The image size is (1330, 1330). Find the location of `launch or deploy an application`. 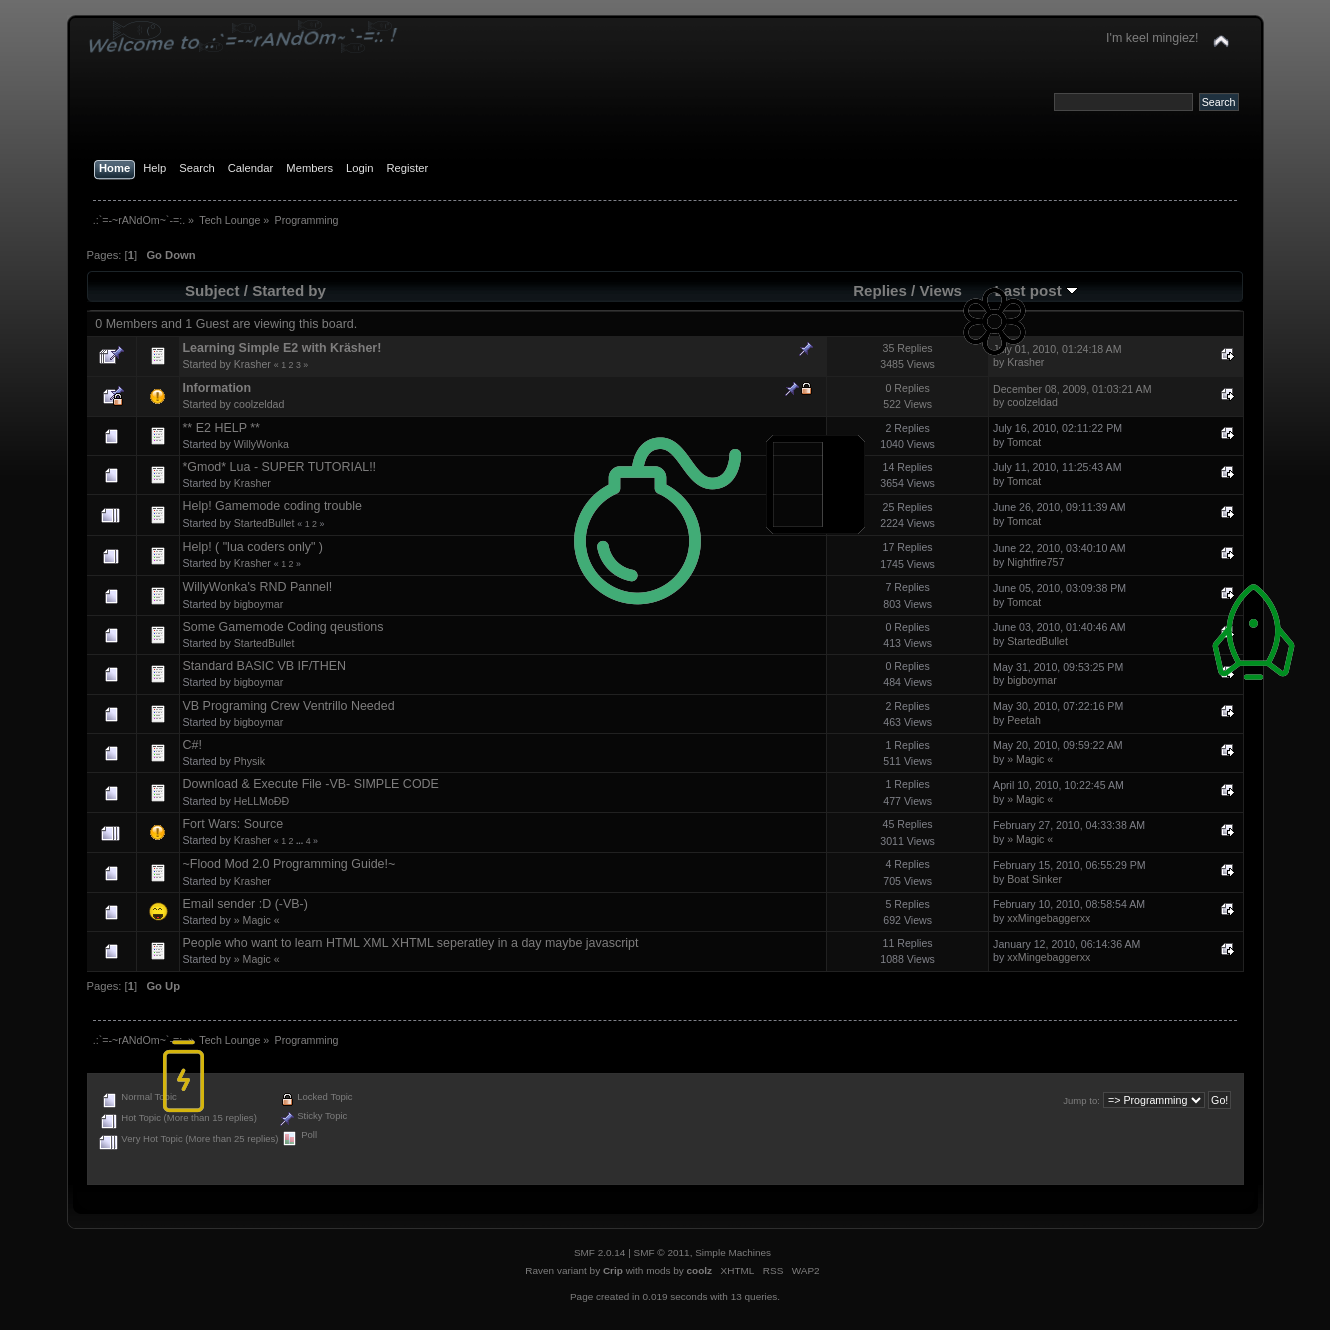

launch or deploy an application is located at coordinates (1253, 635).